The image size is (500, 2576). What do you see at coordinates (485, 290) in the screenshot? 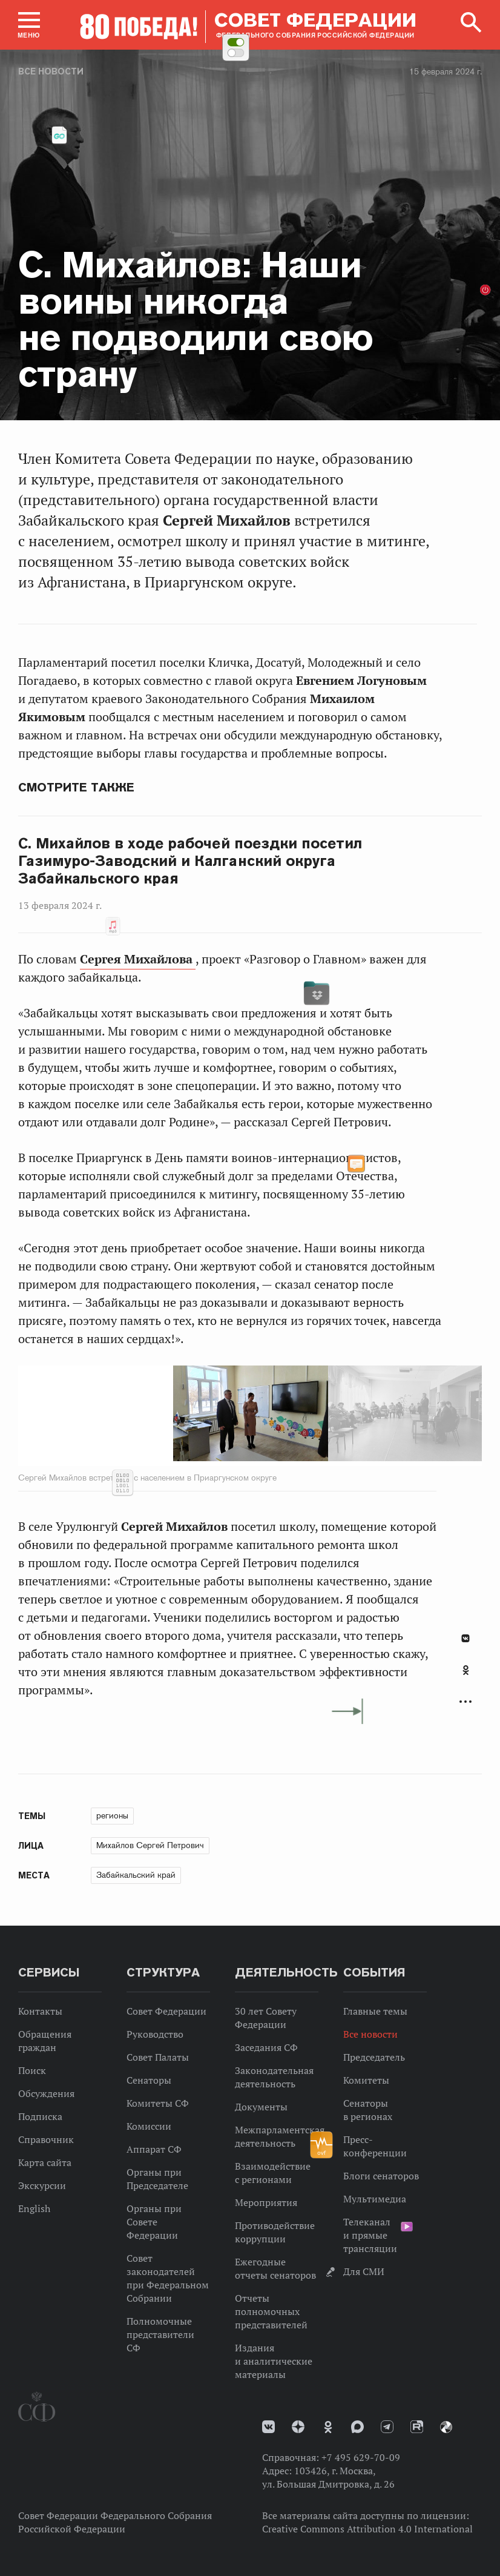
I see `shut down or power off the system` at bounding box center [485, 290].